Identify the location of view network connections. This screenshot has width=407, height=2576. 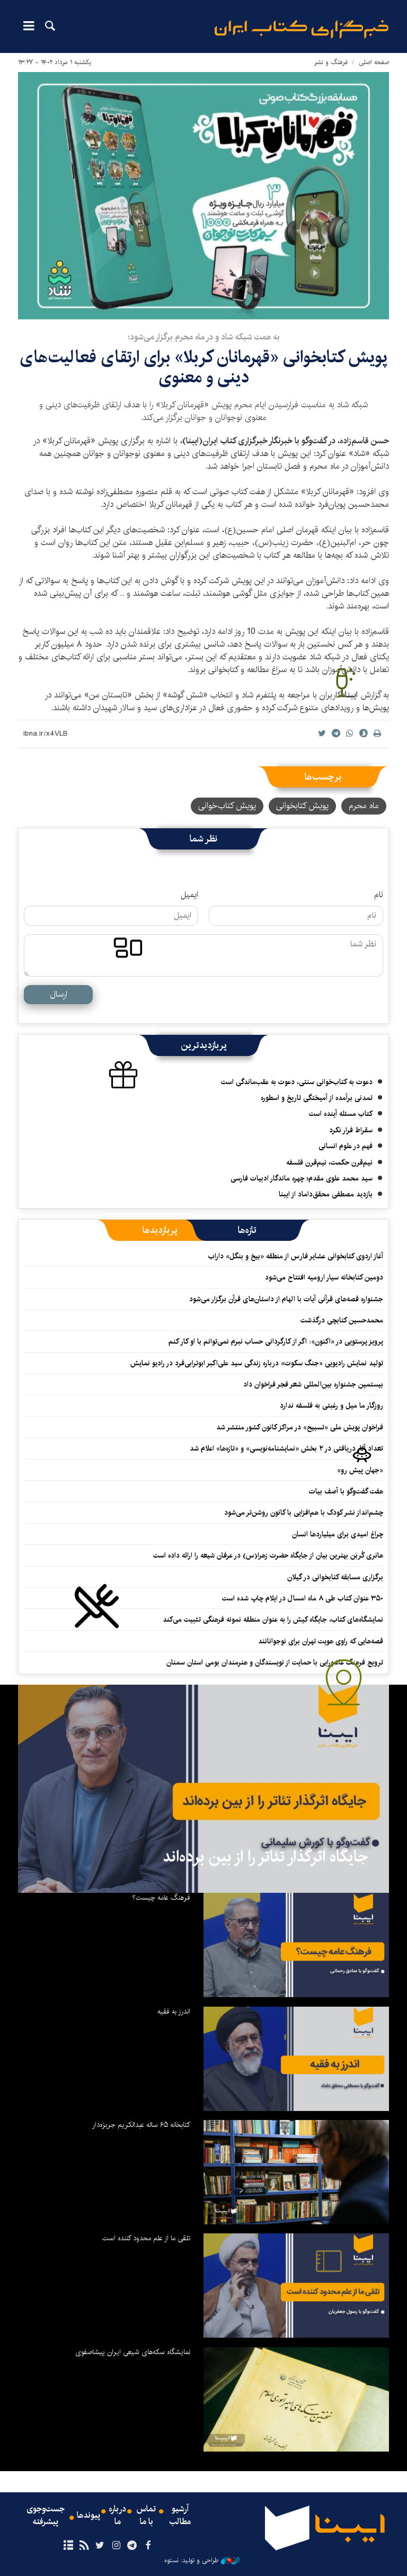
(285, 2129).